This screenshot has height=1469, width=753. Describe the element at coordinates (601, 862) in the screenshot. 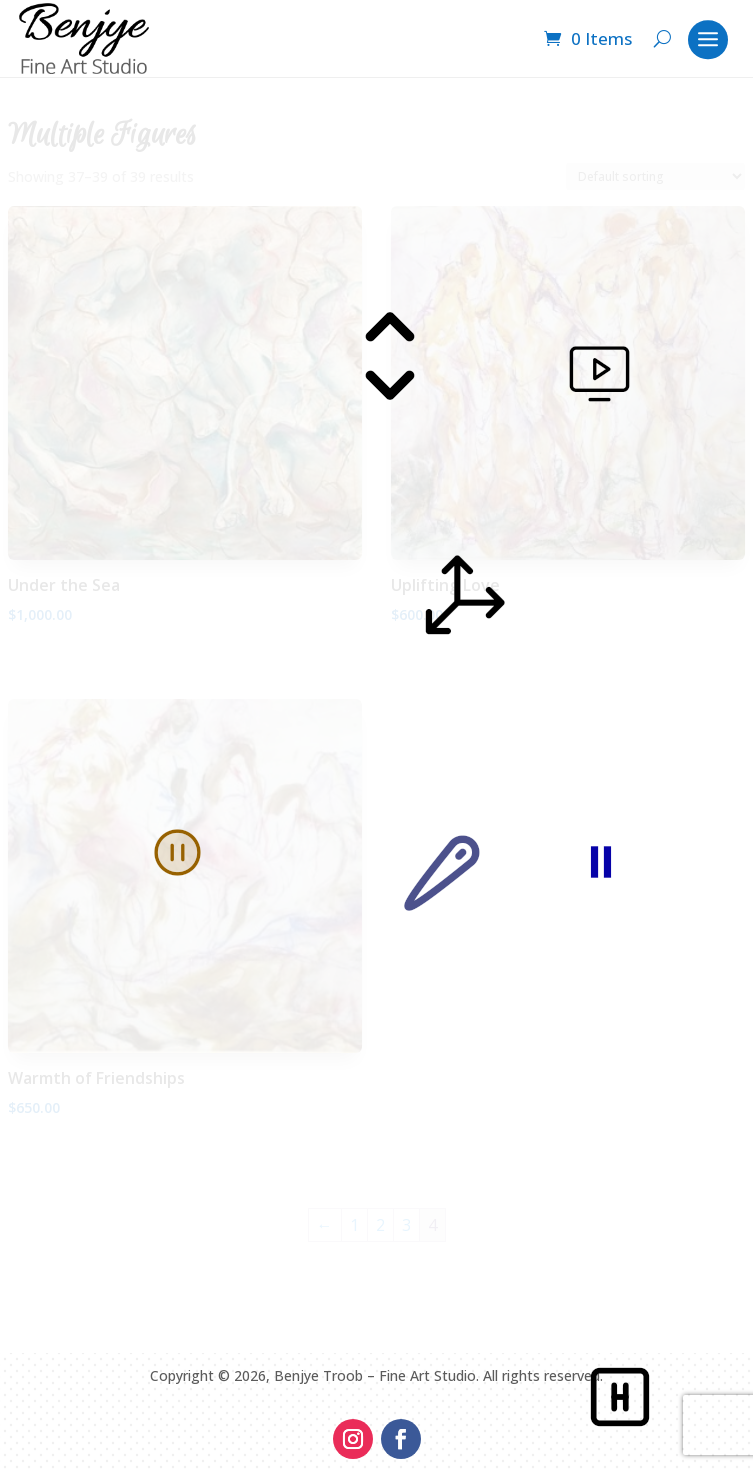

I see `pause media playback` at that location.